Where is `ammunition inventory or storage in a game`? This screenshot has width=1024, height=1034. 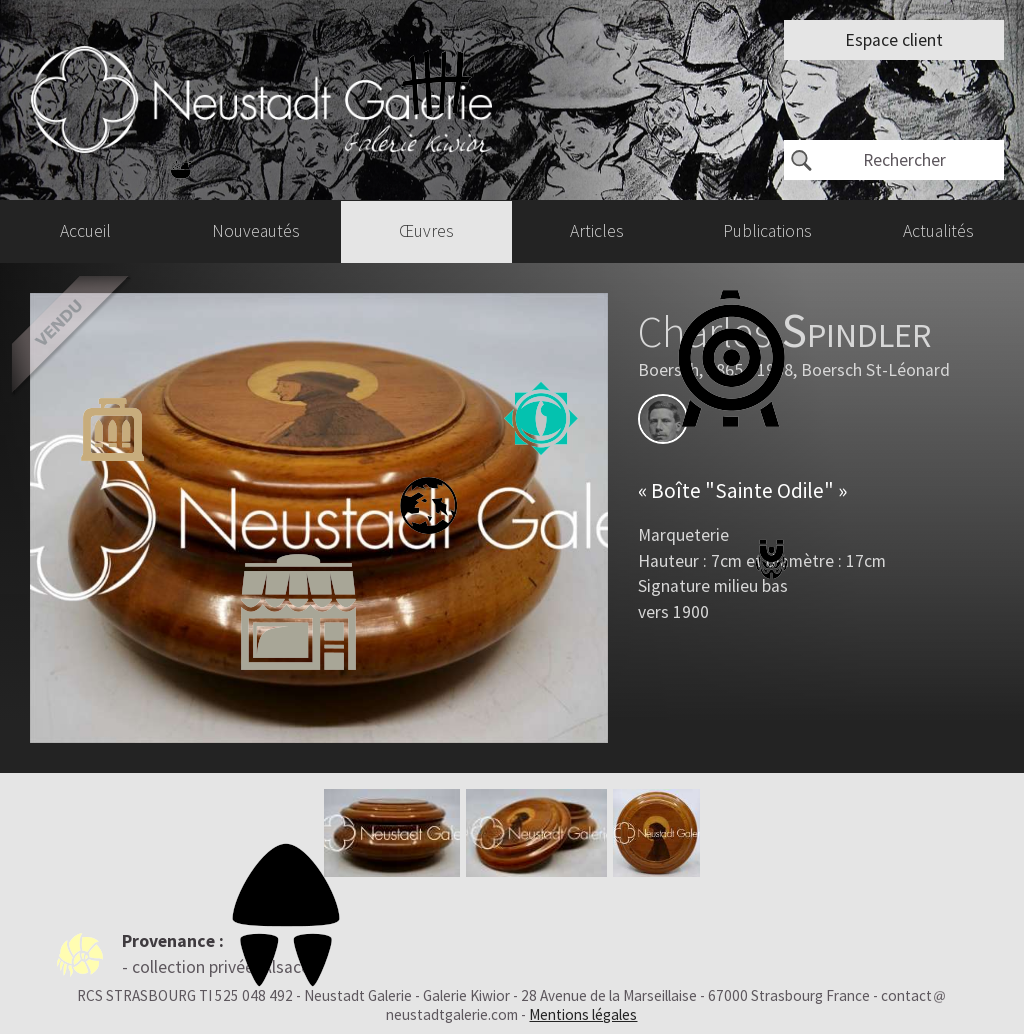 ammunition inventory or storage in a game is located at coordinates (112, 429).